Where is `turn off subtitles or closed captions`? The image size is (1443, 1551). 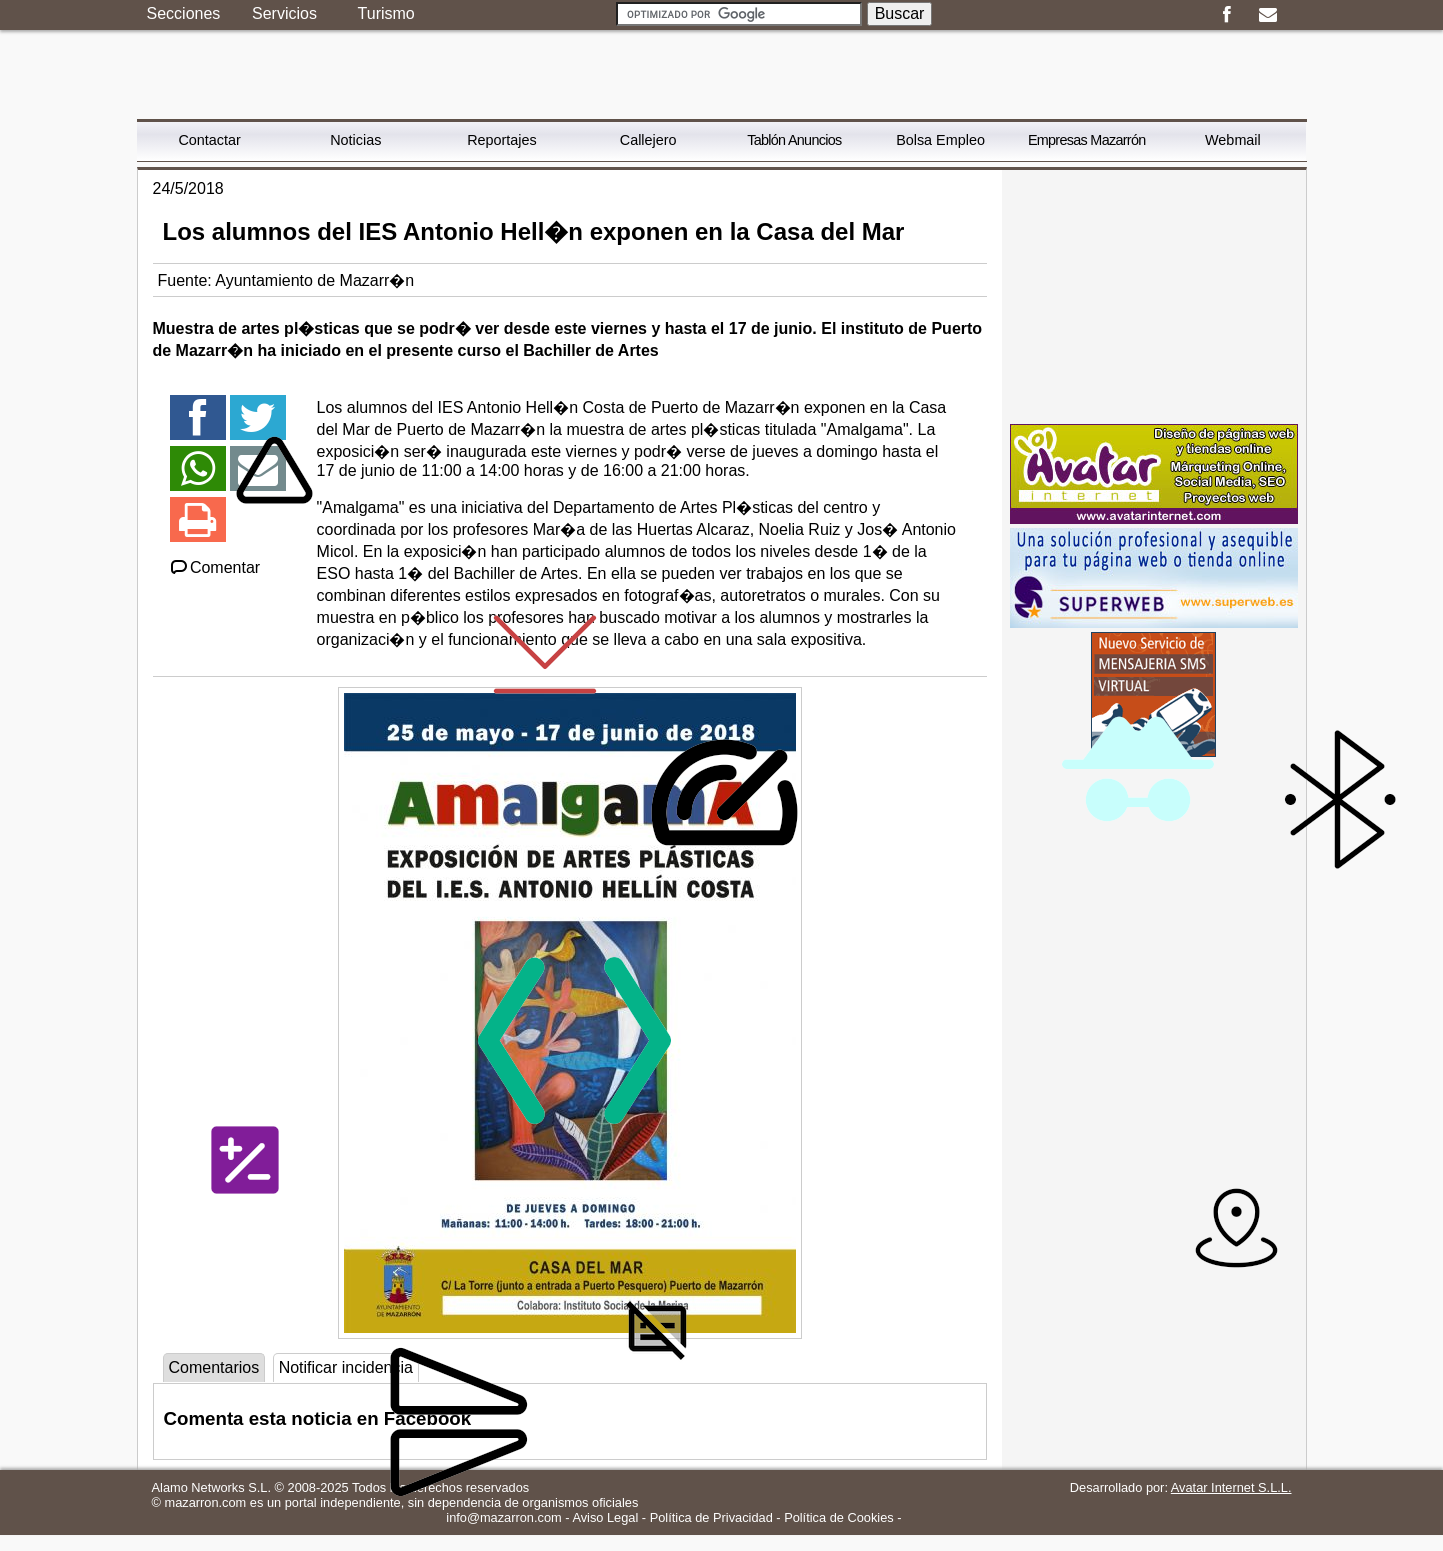 turn off subtitles or closed captions is located at coordinates (657, 1328).